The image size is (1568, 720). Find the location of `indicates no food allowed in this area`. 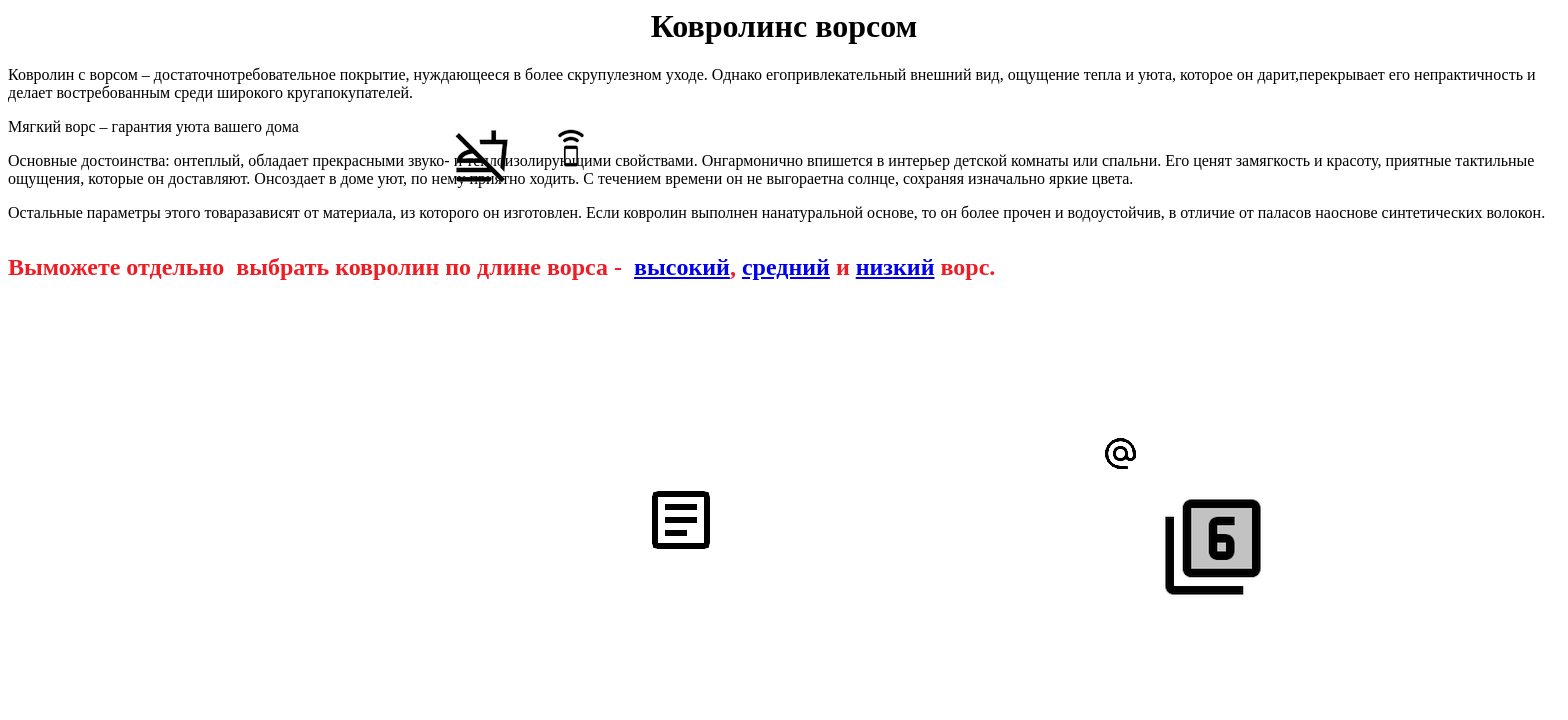

indicates no food allowed in this area is located at coordinates (482, 156).